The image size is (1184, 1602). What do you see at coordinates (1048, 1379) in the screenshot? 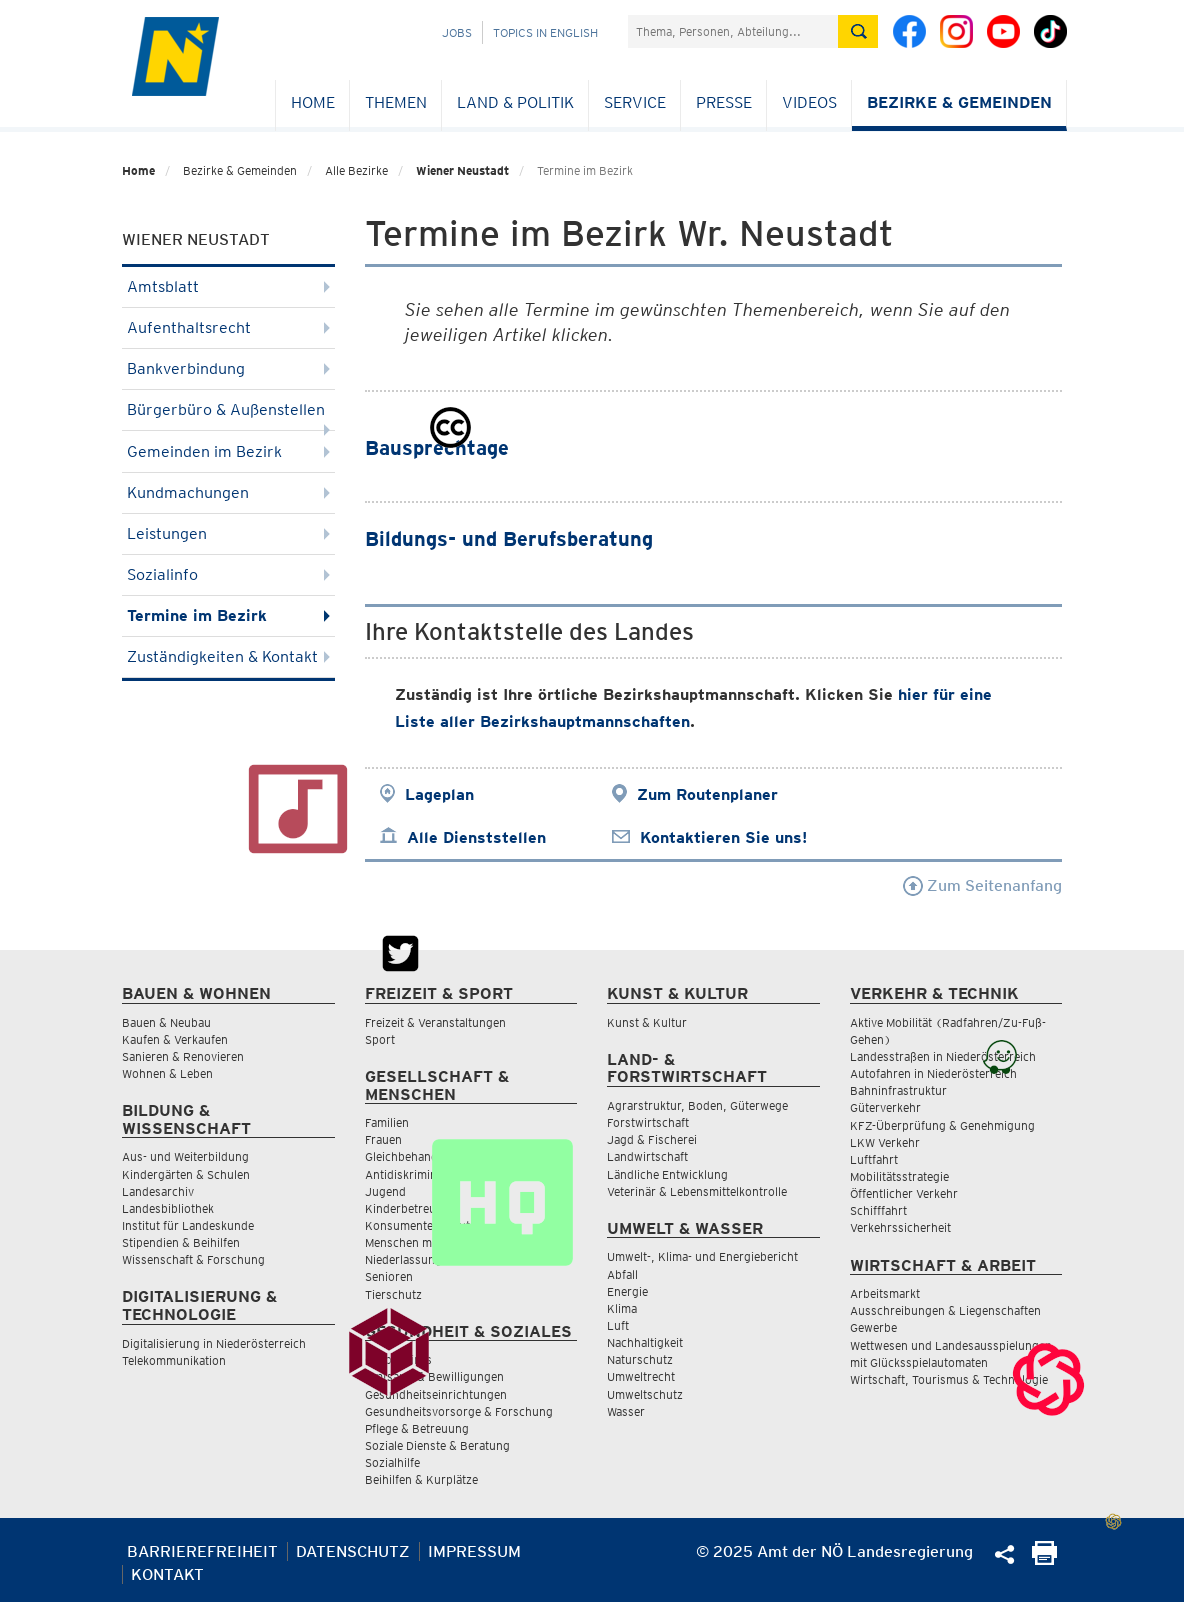
I see `OpenAI logo` at bounding box center [1048, 1379].